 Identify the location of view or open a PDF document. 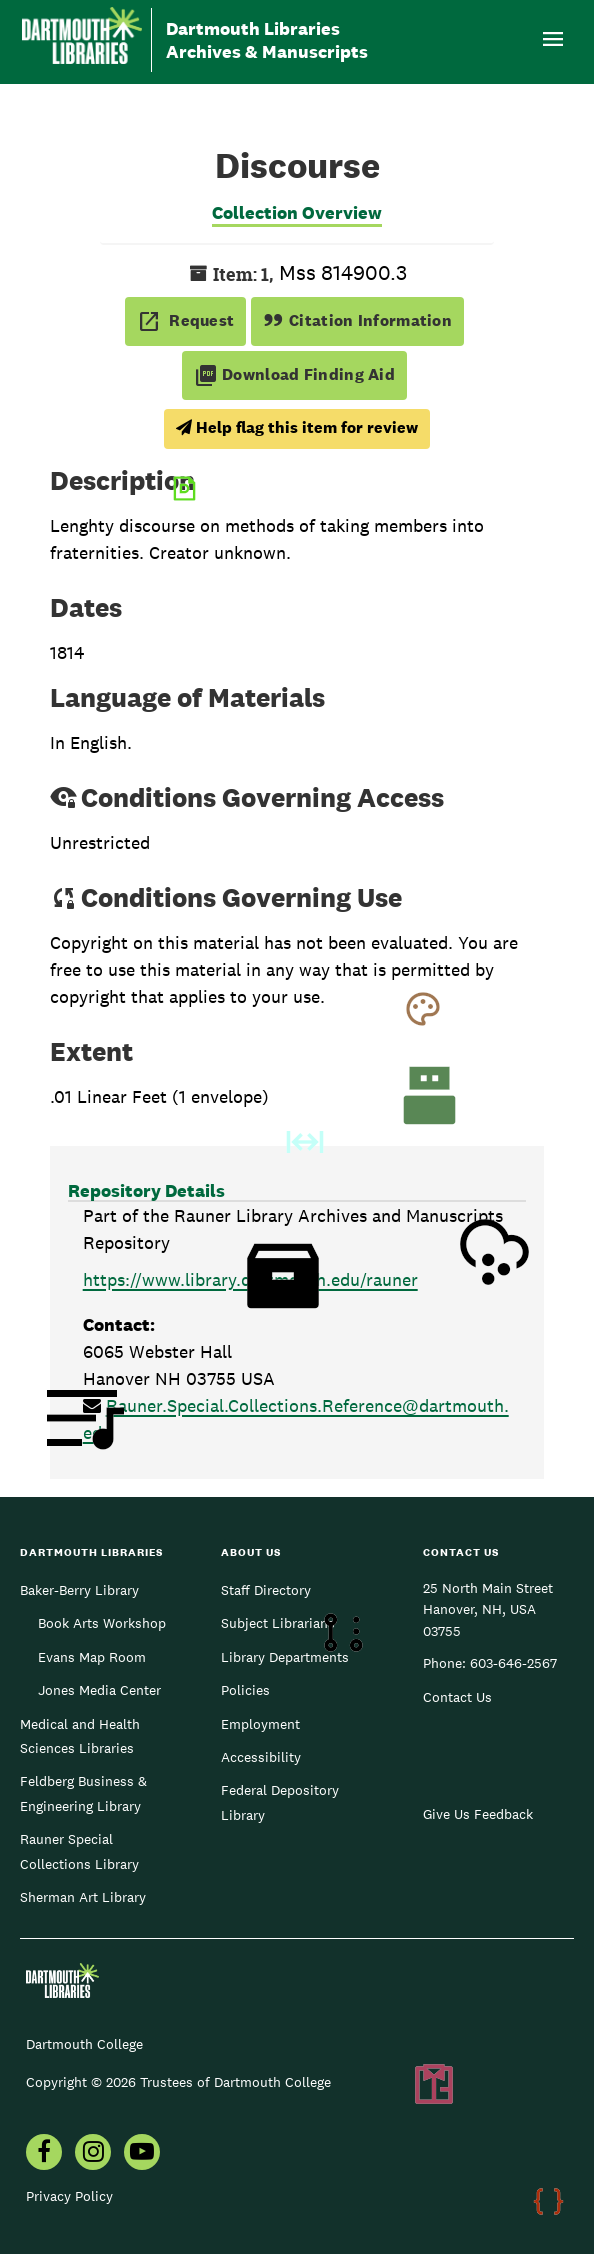
(184, 488).